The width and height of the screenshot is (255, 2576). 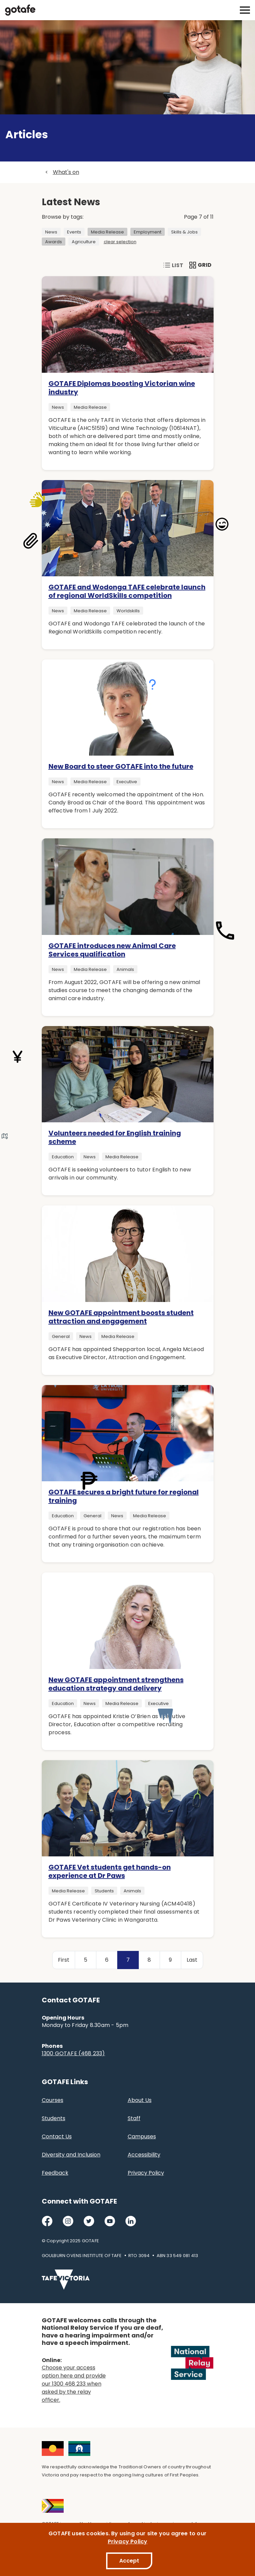 What do you see at coordinates (18, 1057) in the screenshot?
I see `view prices in japanese yen` at bounding box center [18, 1057].